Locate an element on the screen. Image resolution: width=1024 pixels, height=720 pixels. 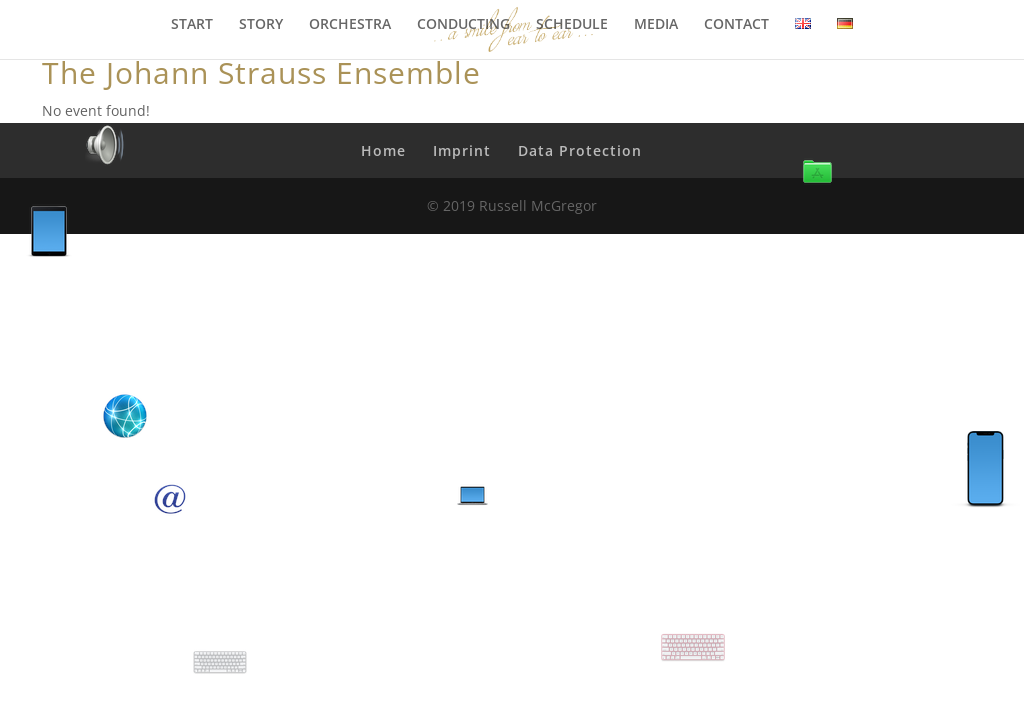
connect a bluetooth keyboard is located at coordinates (693, 647).